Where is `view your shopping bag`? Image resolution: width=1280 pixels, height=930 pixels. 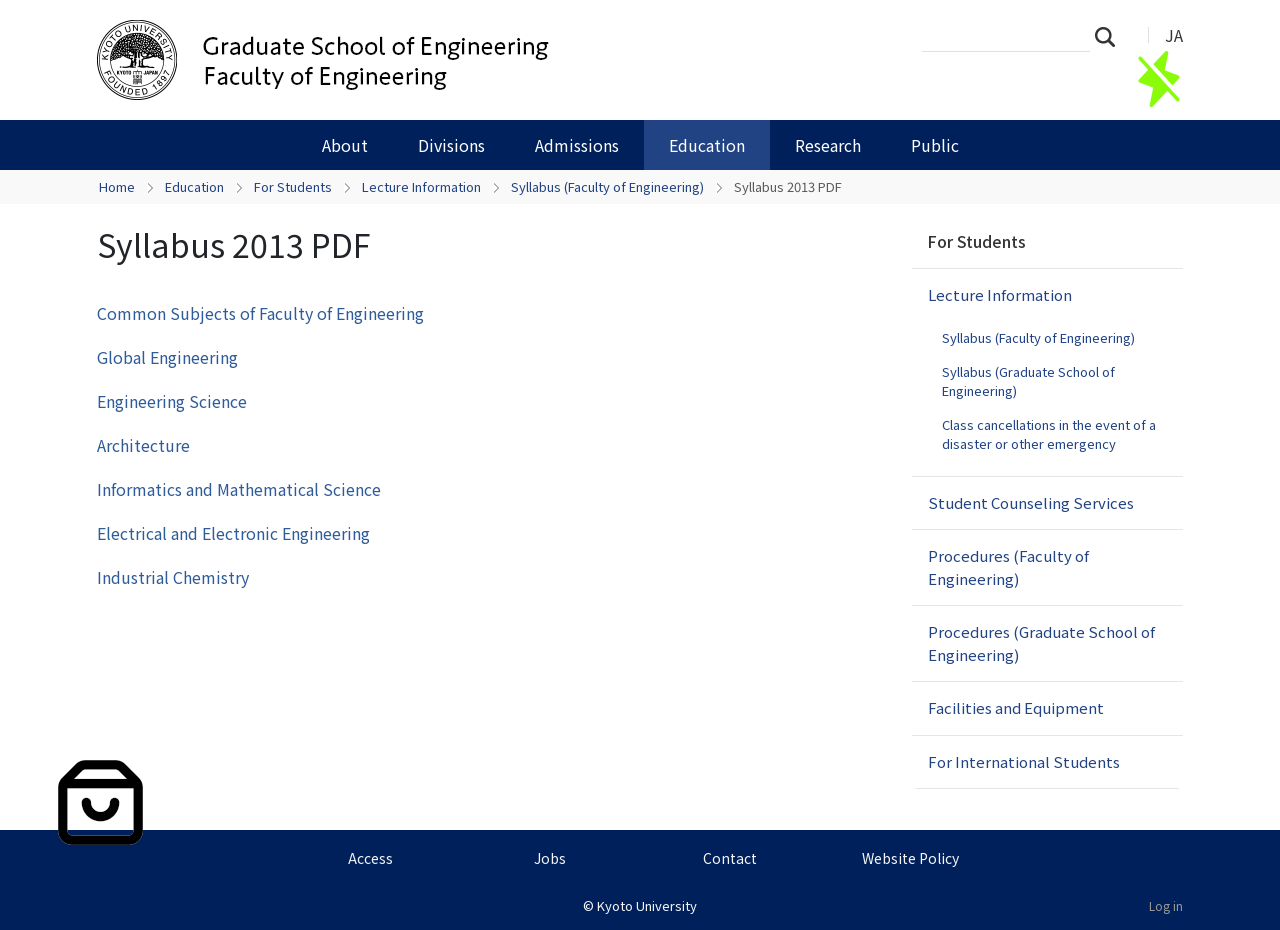
view your shopping bag is located at coordinates (100, 802).